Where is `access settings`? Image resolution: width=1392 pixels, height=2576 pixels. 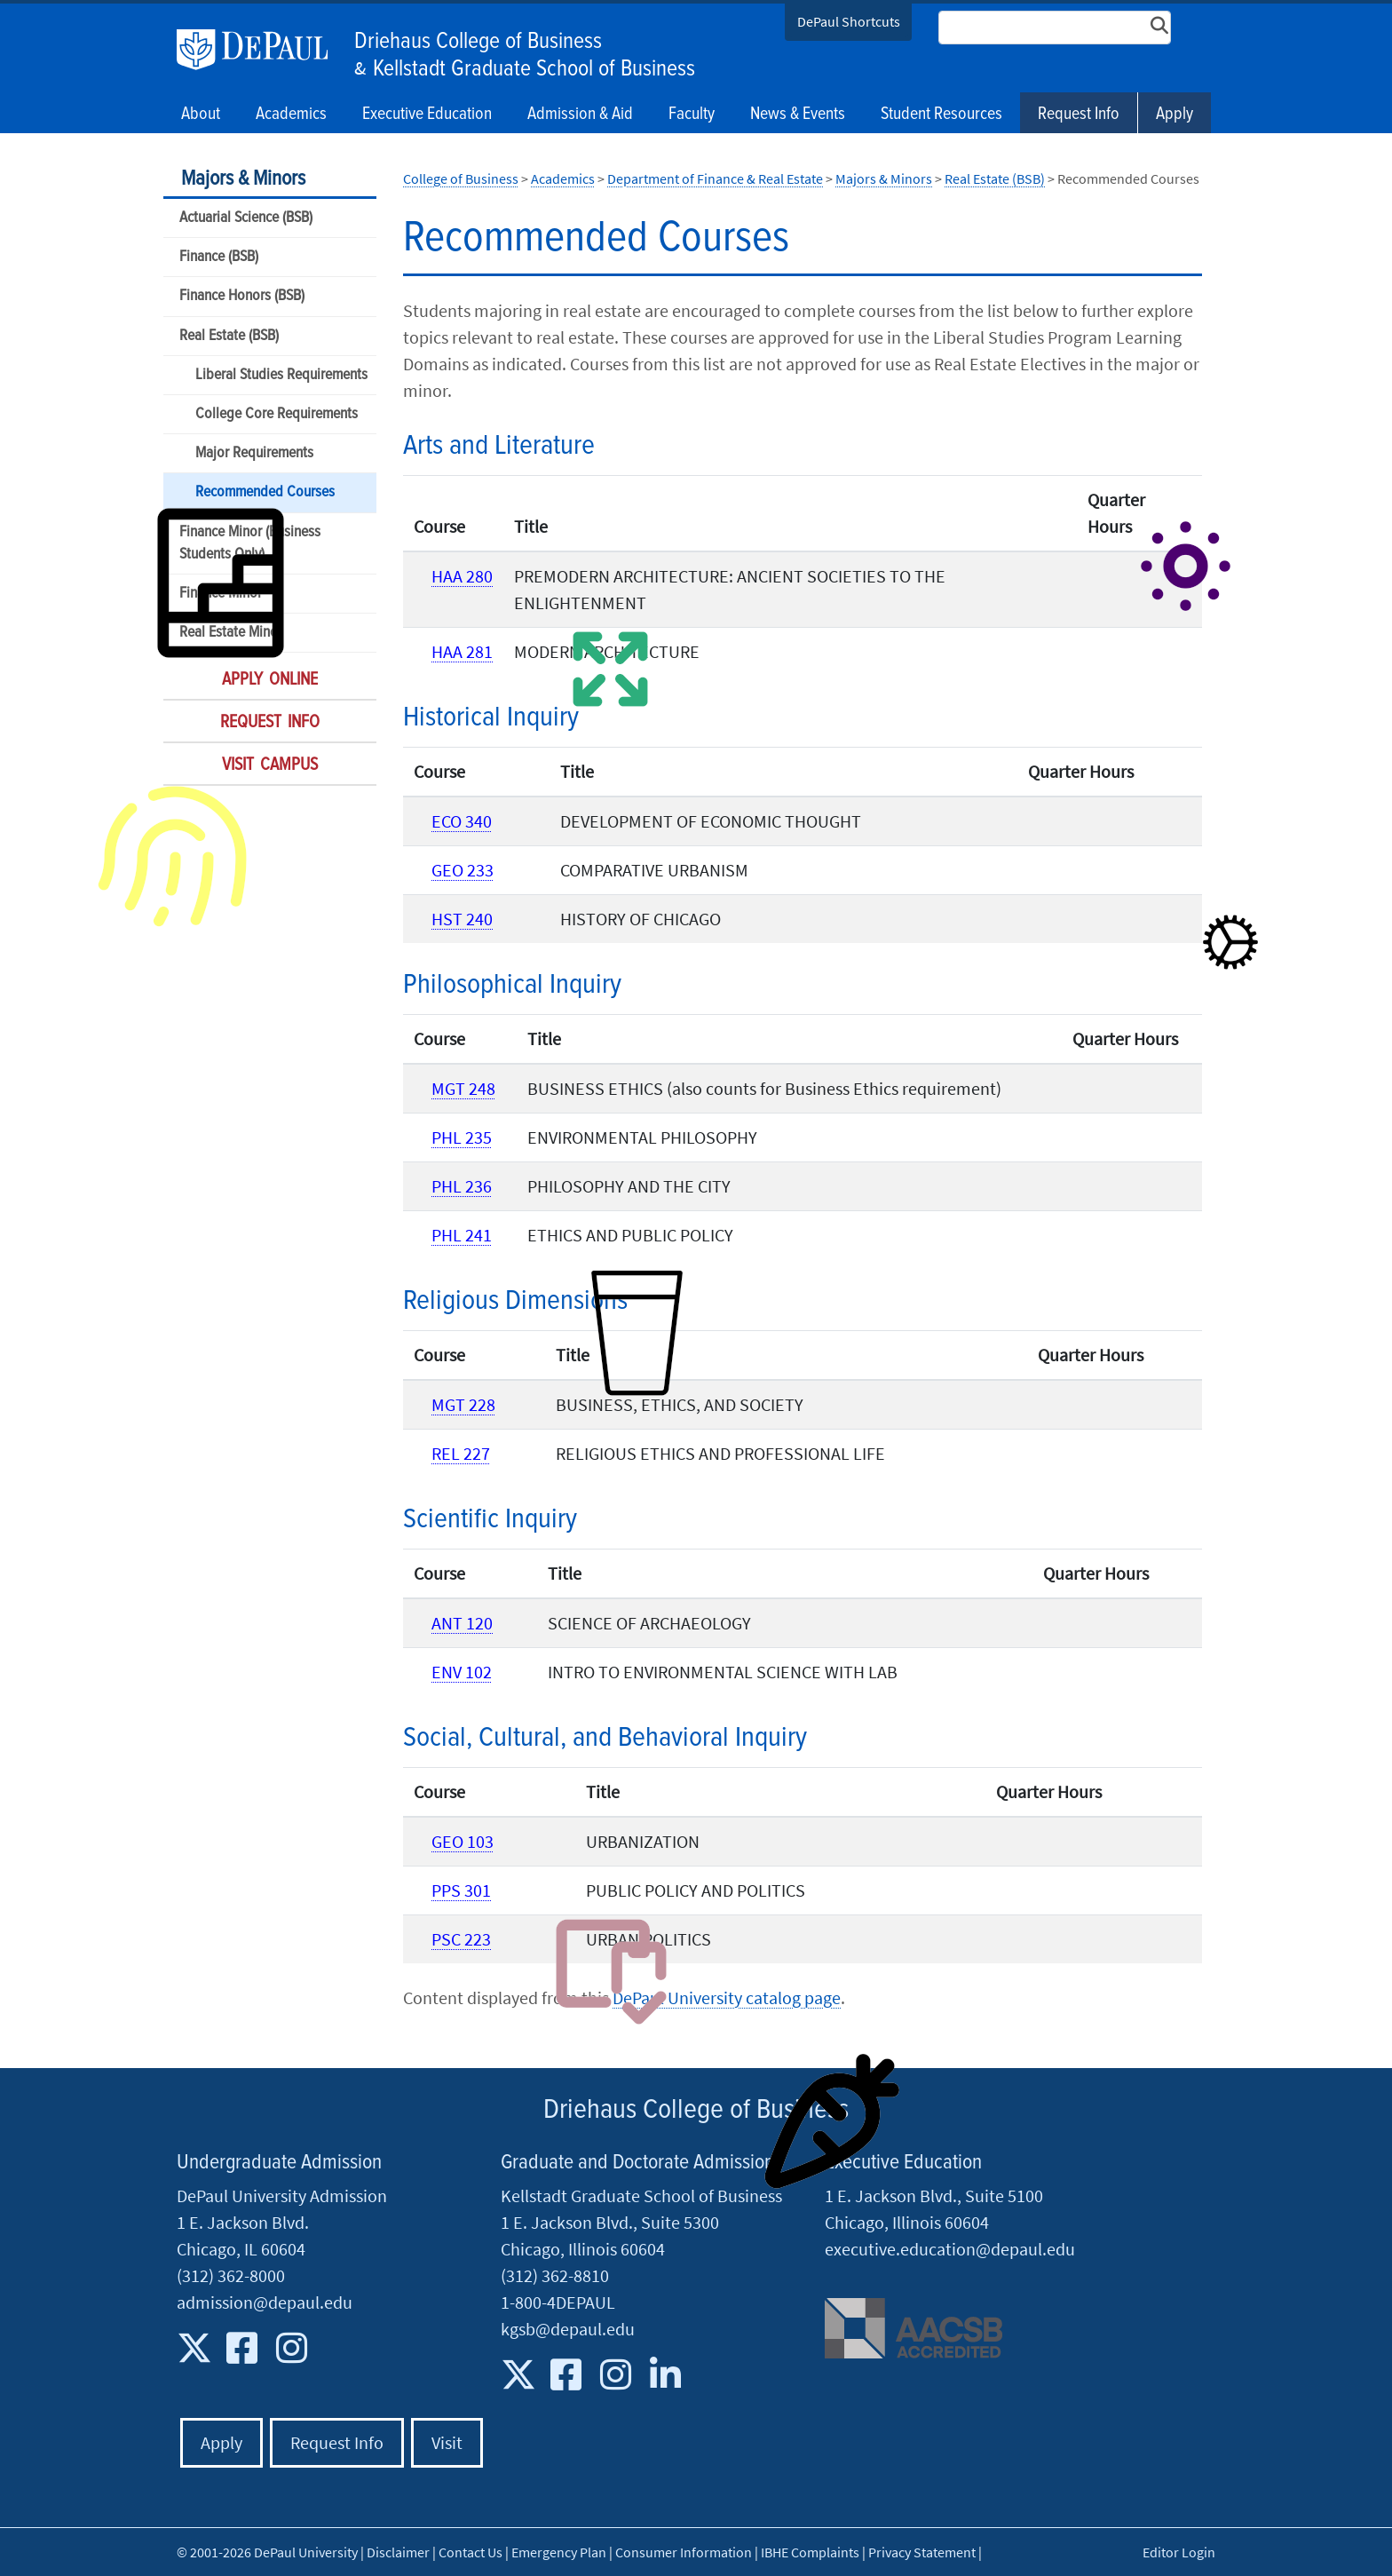 access settings is located at coordinates (1230, 942).